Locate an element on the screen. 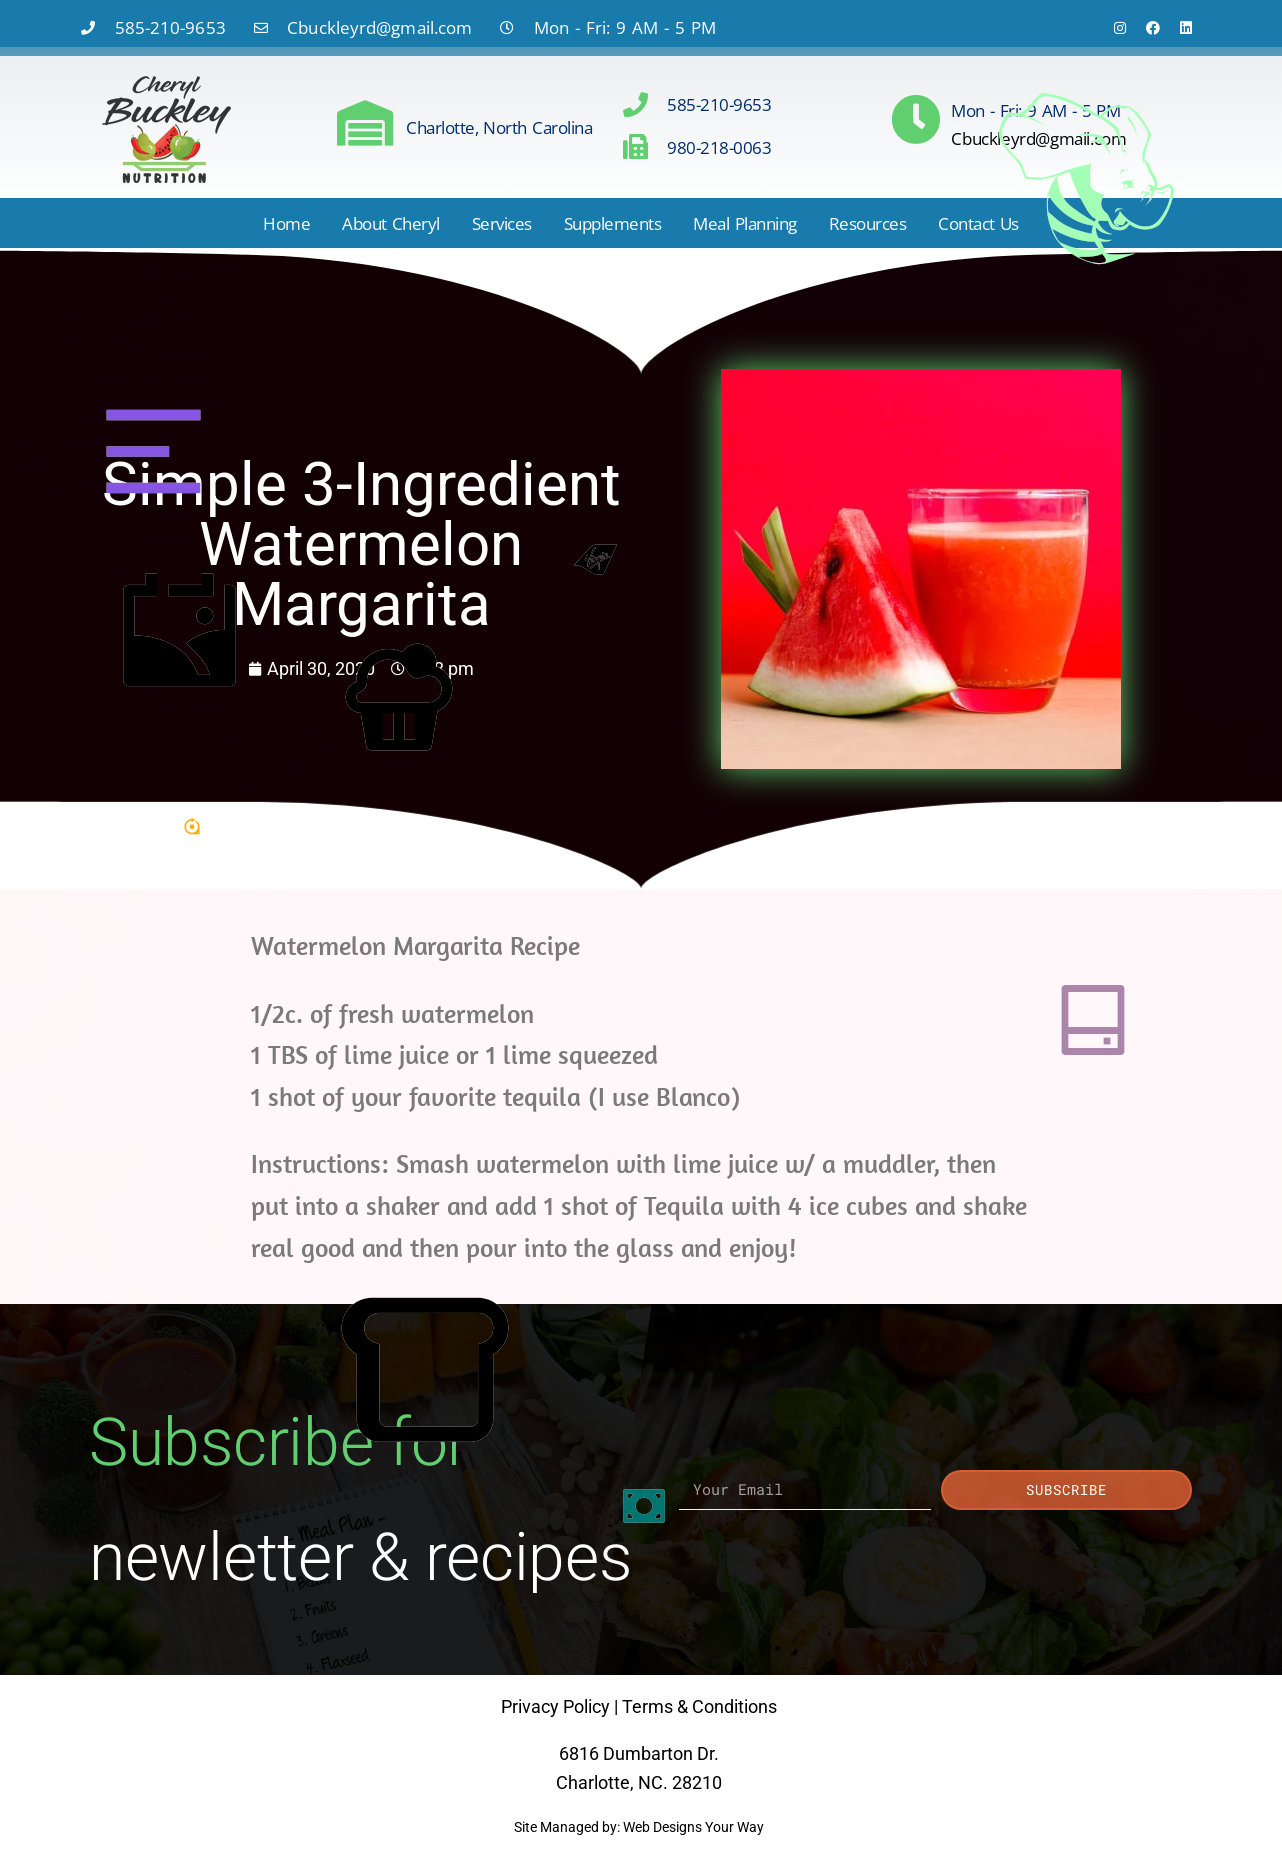 This screenshot has height=1862, width=1282. view cash or currency balance is located at coordinates (644, 1506).